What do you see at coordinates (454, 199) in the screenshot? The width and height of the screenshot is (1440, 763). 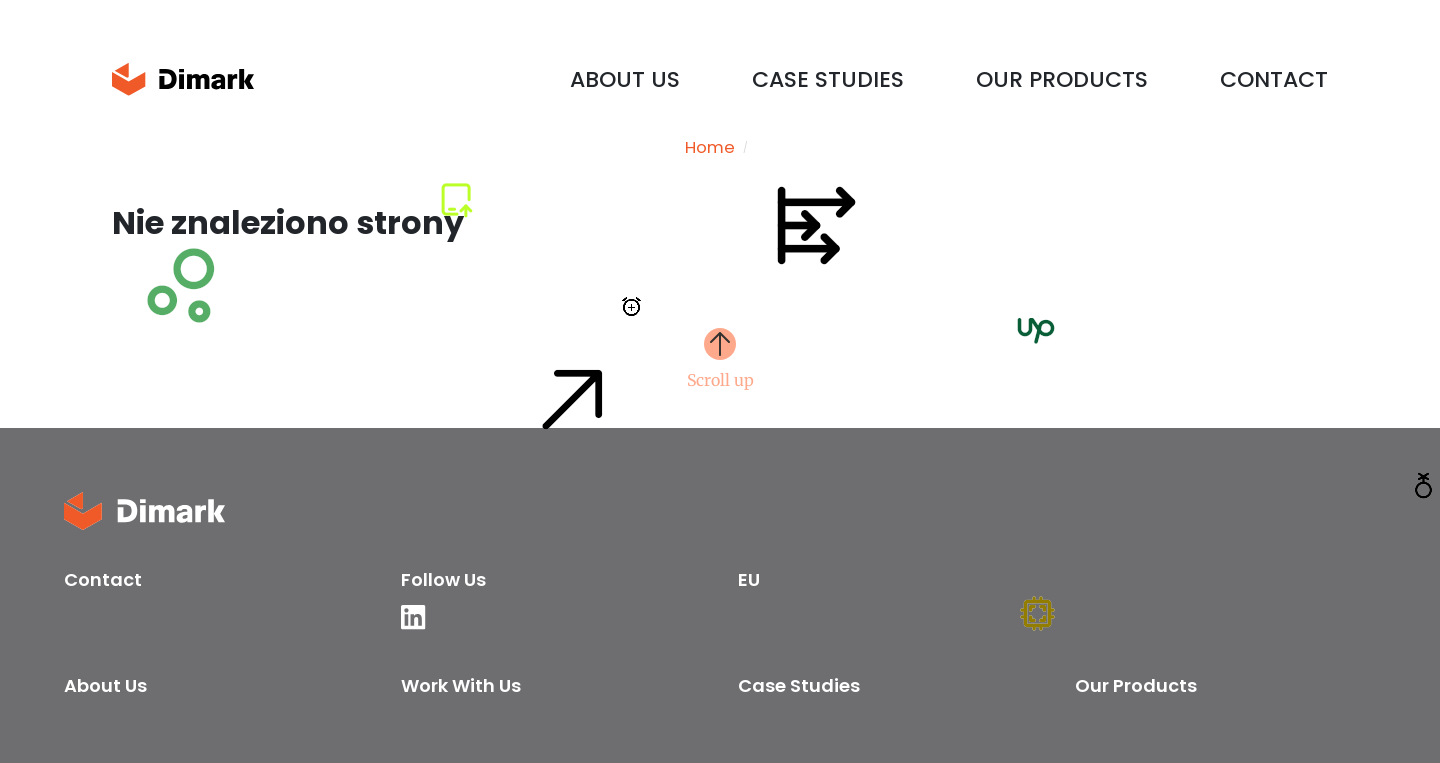 I see `upload content to tablet device` at bounding box center [454, 199].